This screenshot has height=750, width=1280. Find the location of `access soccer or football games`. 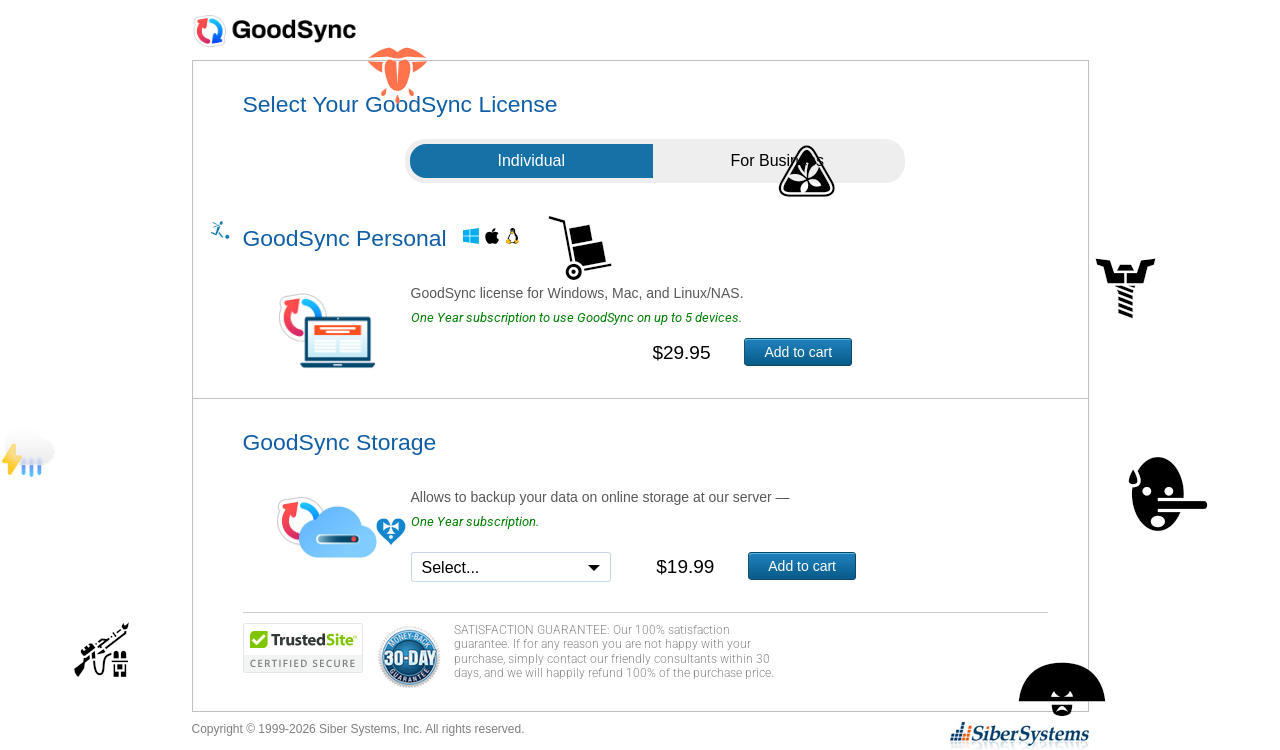

access soccer or football games is located at coordinates (220, 230).